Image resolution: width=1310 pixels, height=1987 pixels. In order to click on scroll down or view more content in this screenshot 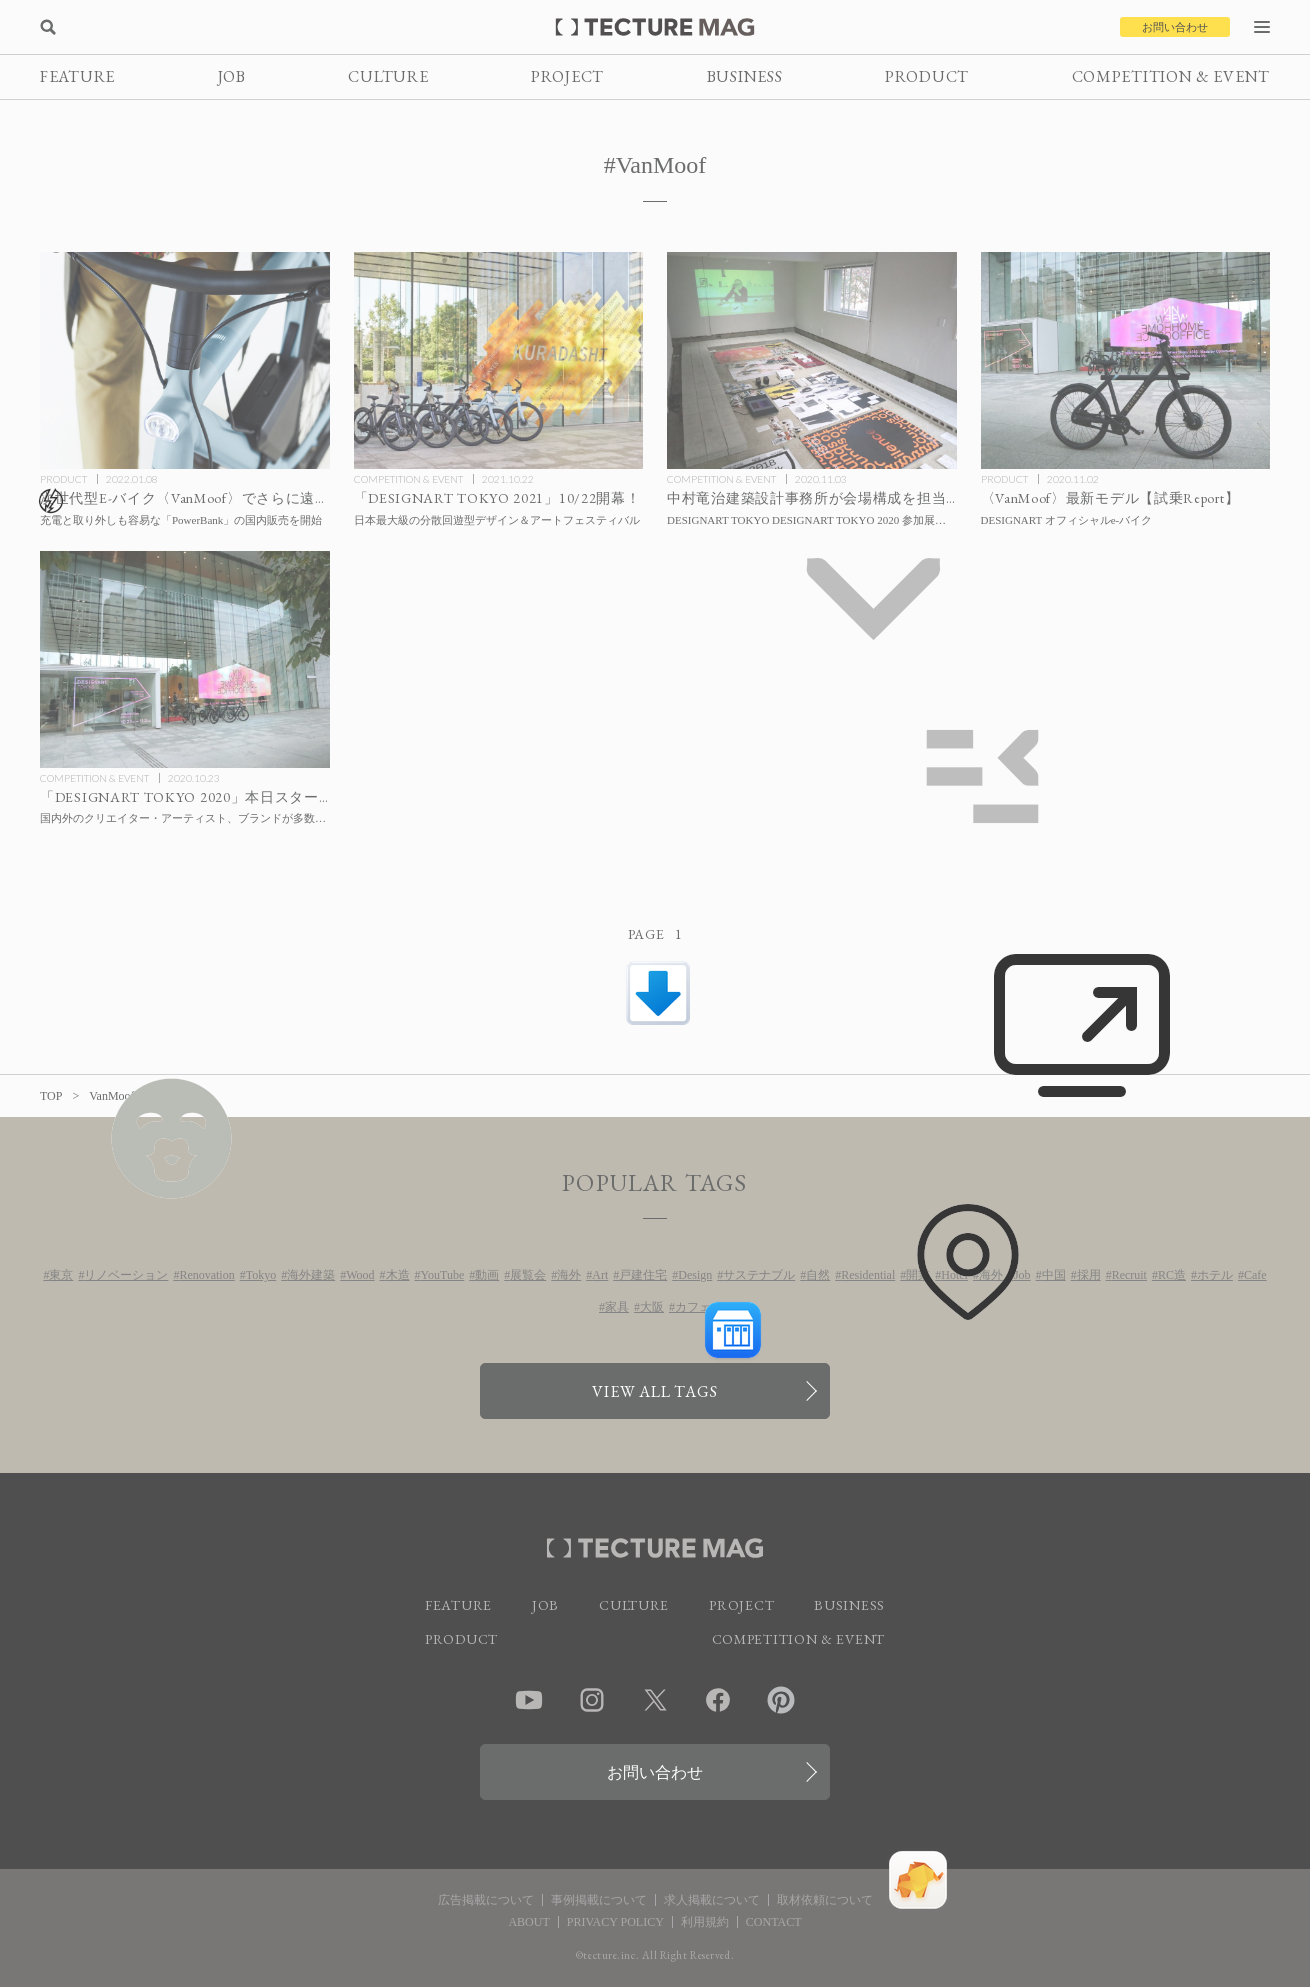, I will do `click(873, 602)`.